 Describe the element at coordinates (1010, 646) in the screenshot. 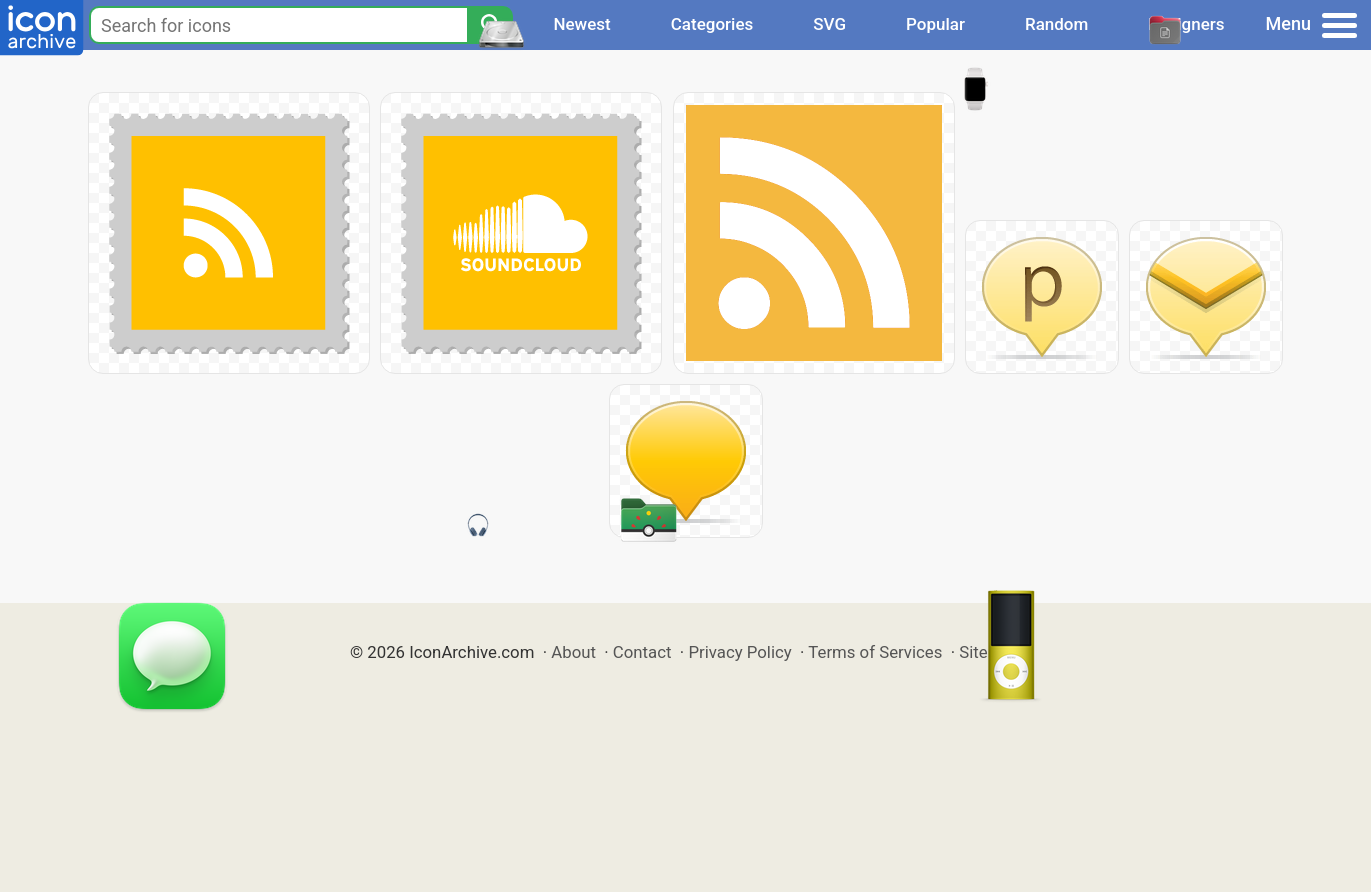

I see `iPod nano device in yellow` at that location.